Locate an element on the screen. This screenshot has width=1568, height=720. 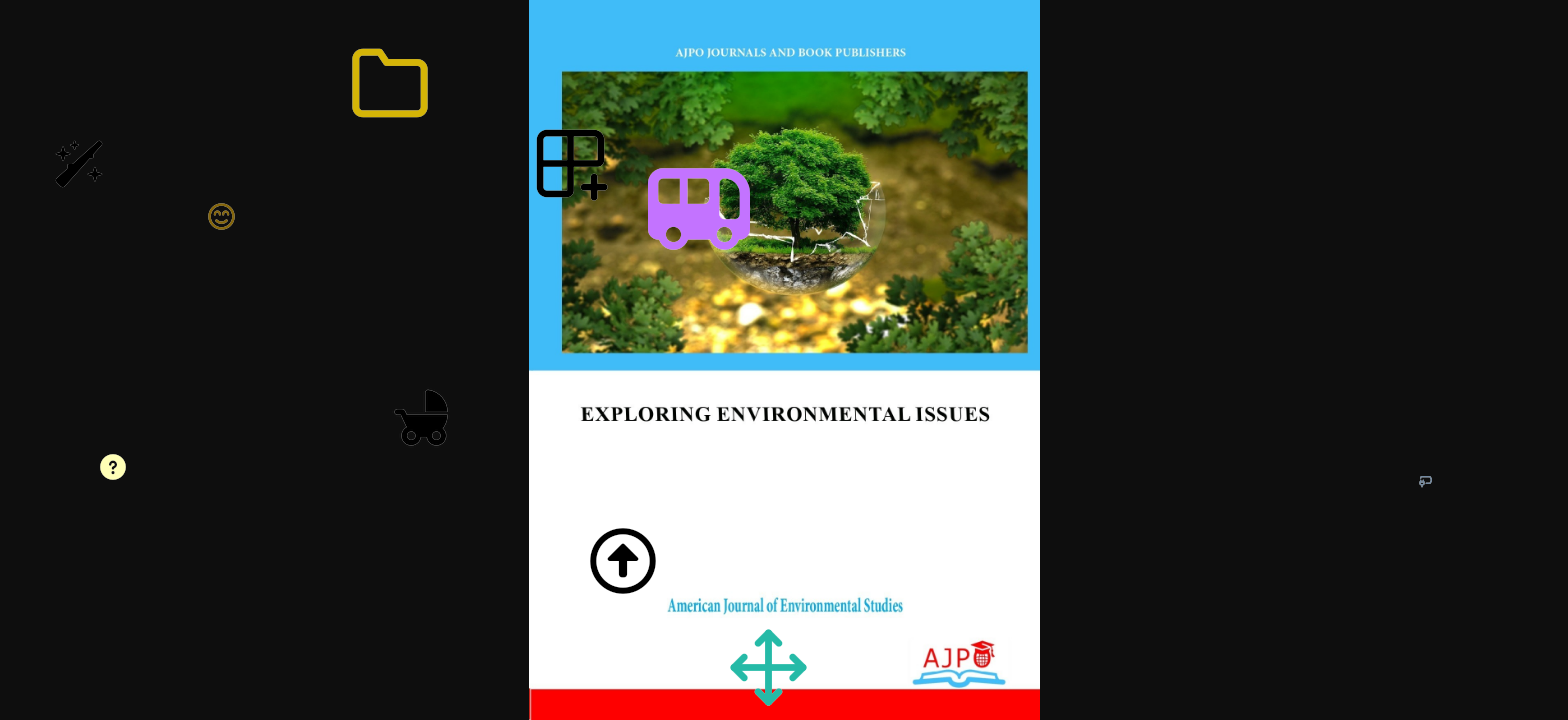
indicates child-friendly or family-friendly location is located at coordinates (422, 417).